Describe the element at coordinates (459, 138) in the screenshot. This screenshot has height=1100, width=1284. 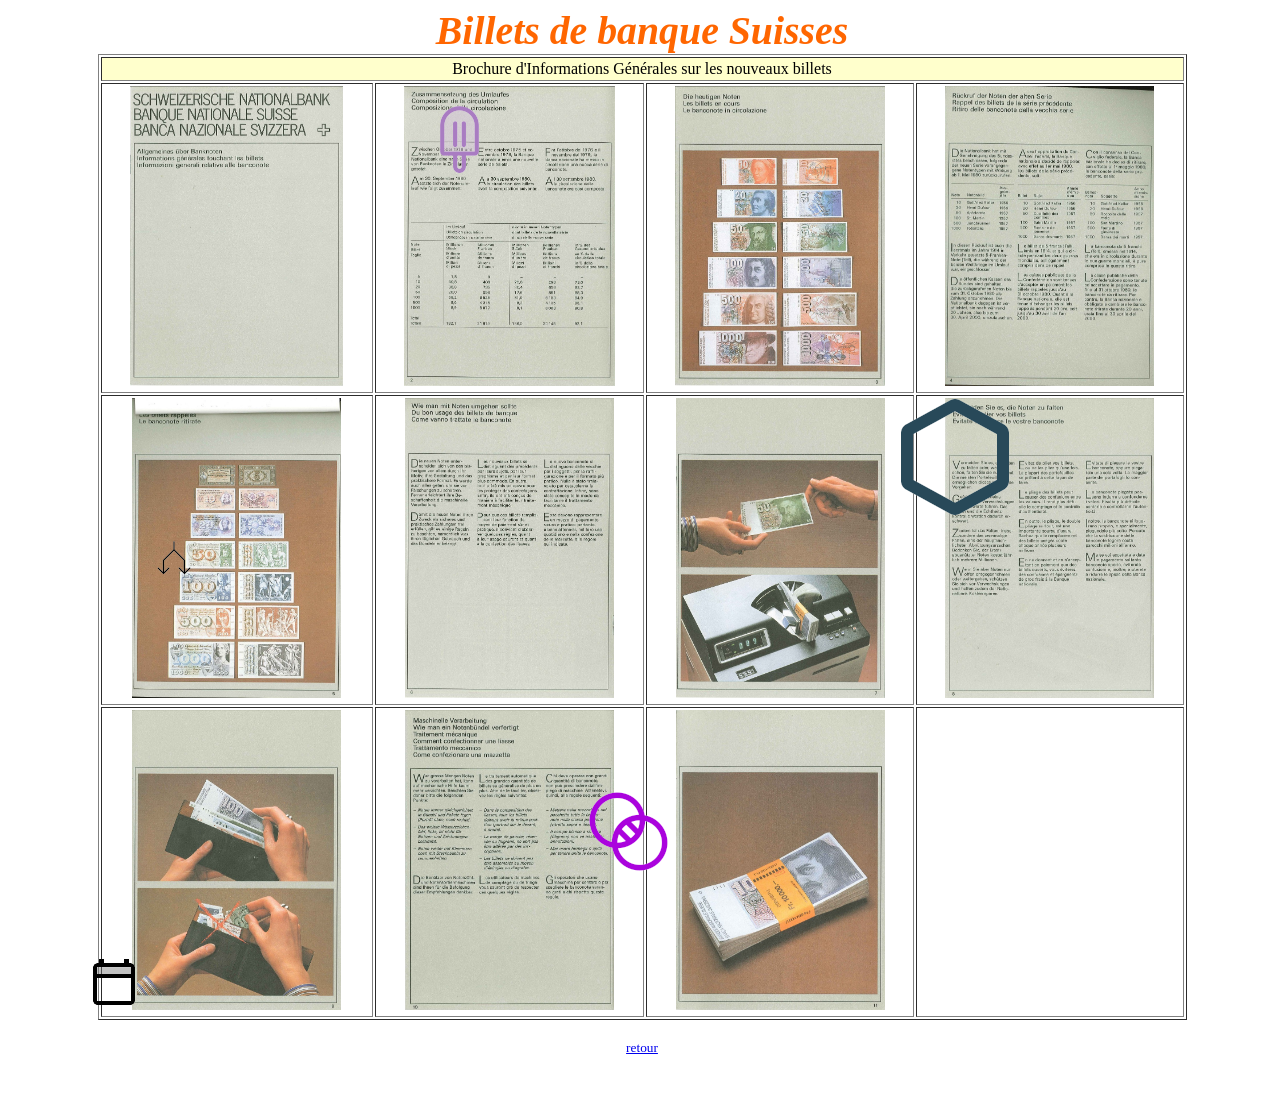
I see `access dessert or frozen treats category` at that location.